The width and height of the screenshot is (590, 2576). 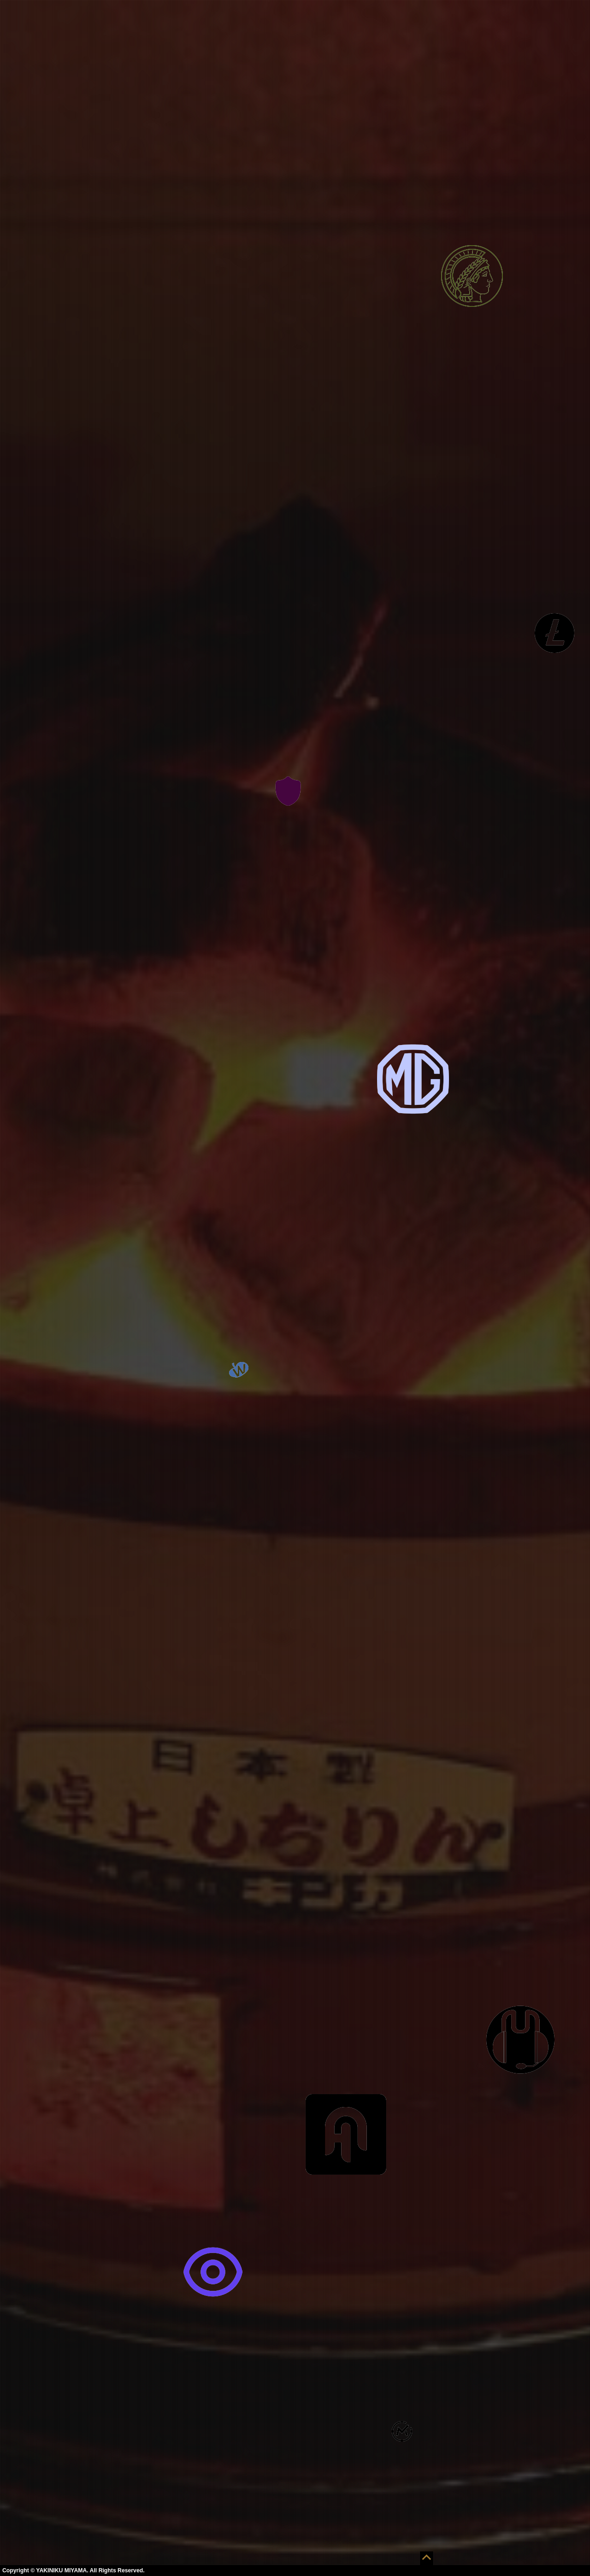 I want to click on view or preview content, so click(x=213, y=2272).